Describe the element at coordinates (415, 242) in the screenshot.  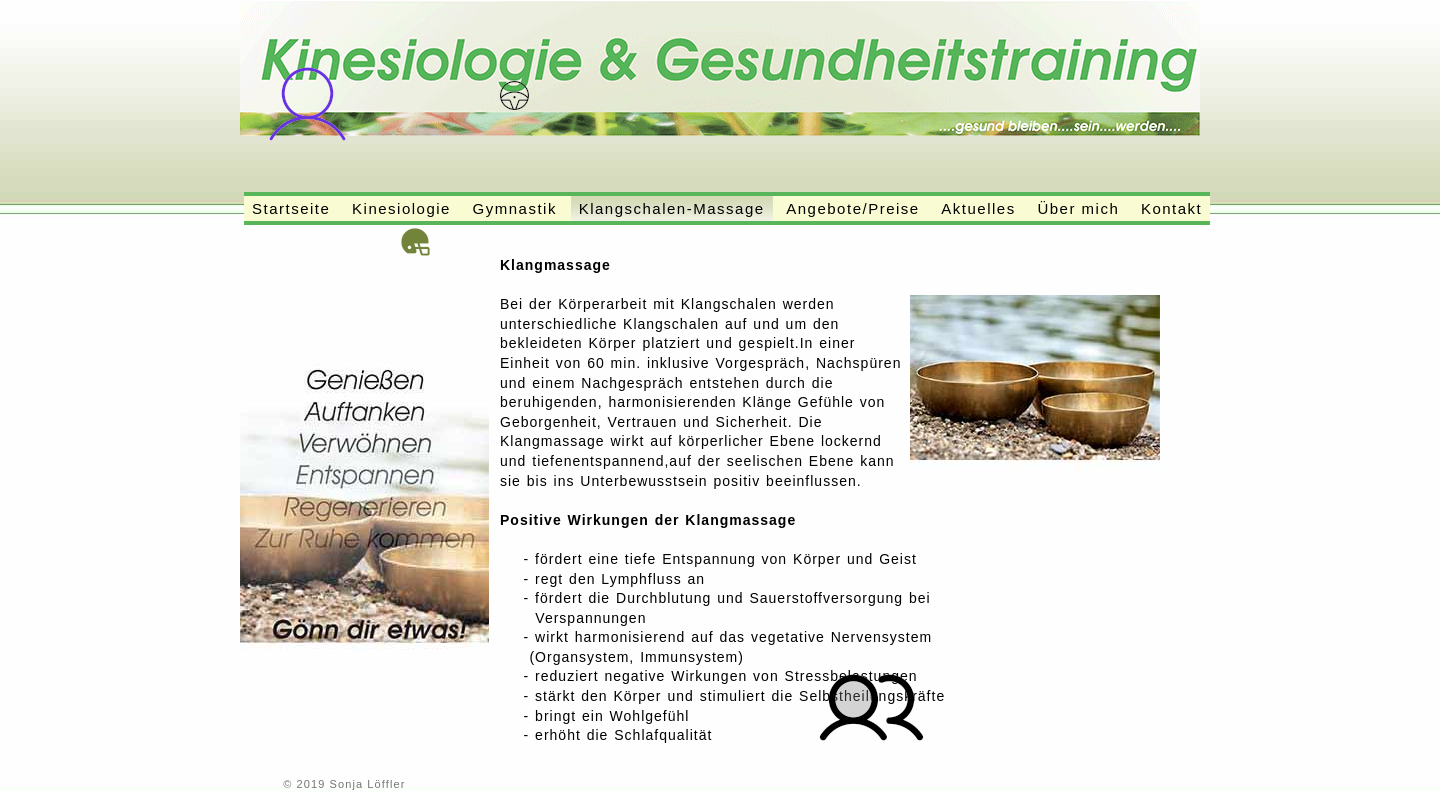
I see `access football or sports content` at that location.